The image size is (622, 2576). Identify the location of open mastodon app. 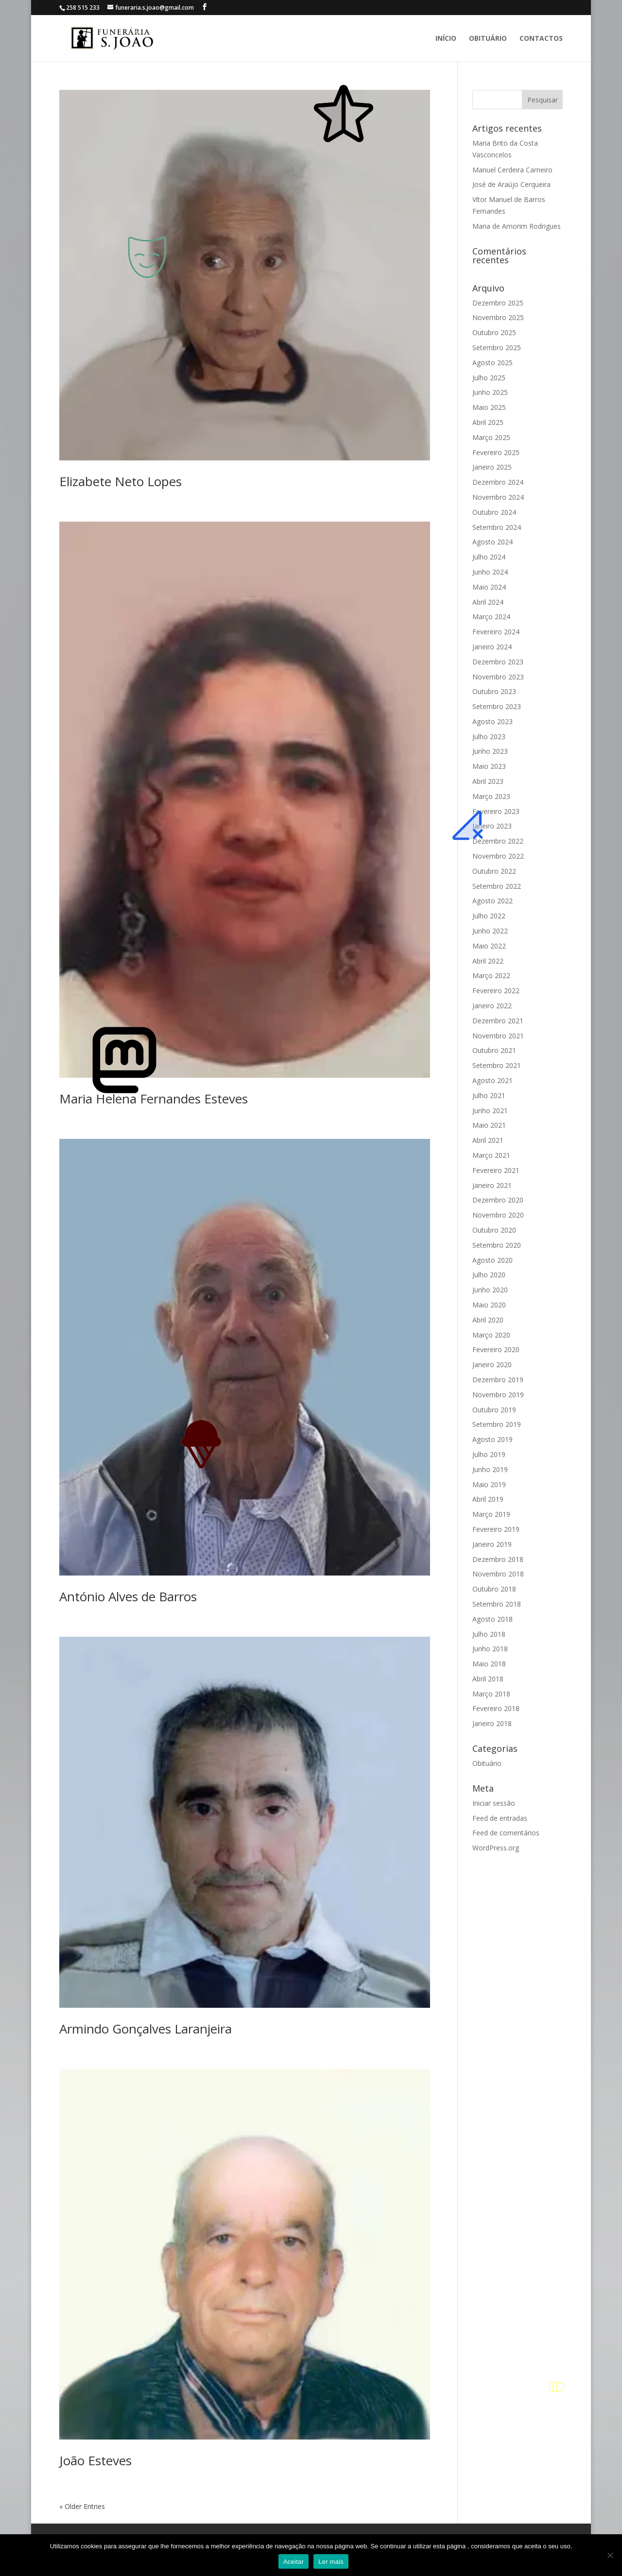
(124, 1059).